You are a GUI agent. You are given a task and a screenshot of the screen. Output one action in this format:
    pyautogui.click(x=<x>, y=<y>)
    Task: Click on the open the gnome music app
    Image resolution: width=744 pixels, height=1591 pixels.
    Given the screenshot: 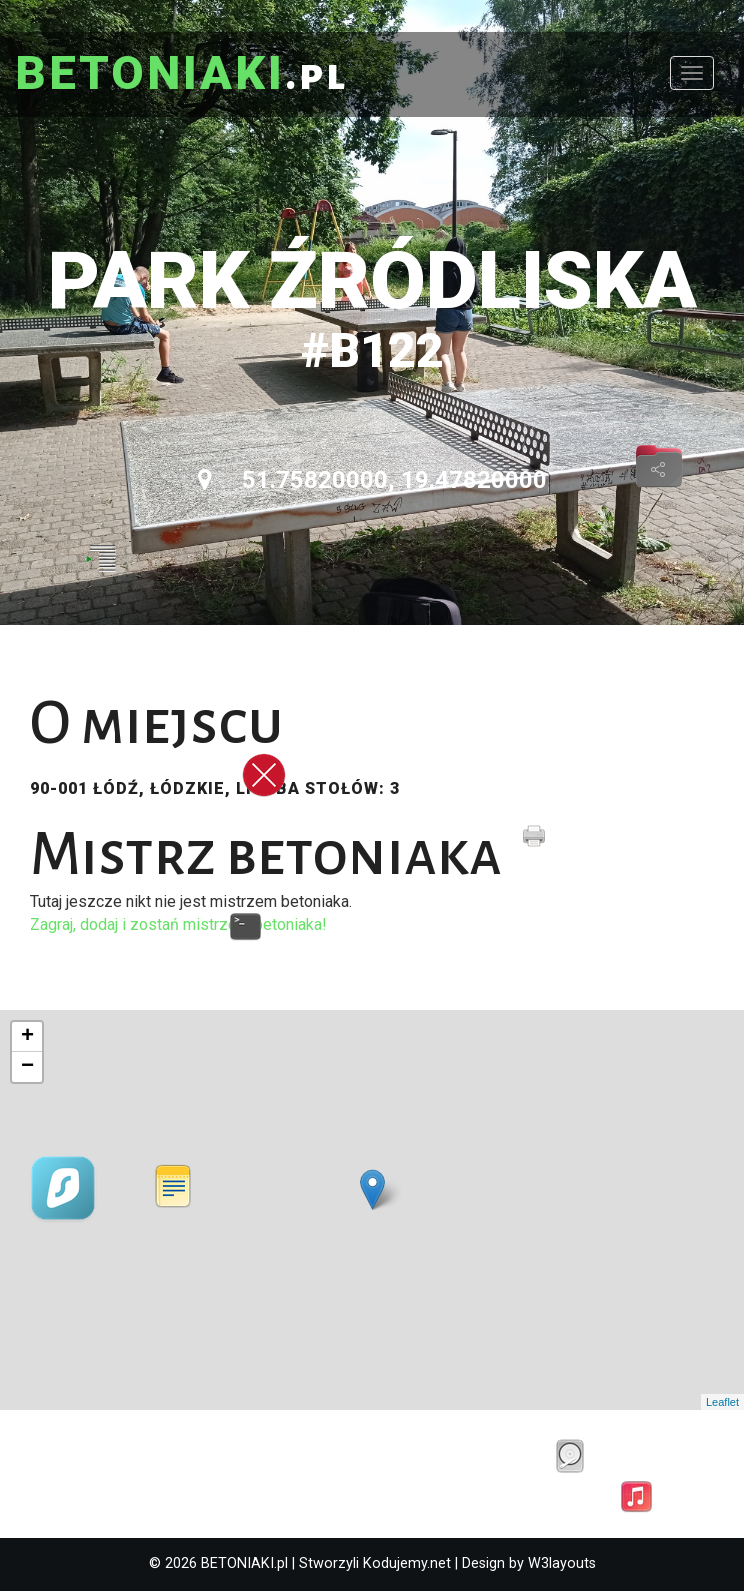 What is the action you would take?
    pyautogui.click(x=636, y=1496)
    